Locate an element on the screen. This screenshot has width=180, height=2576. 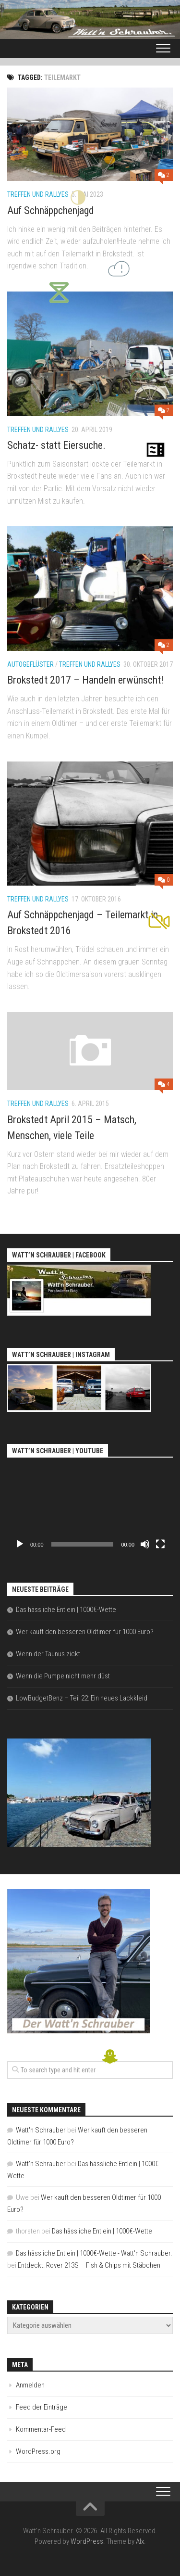
indicates high time remaining or early stage of a process is located at coordinates (59, 292).